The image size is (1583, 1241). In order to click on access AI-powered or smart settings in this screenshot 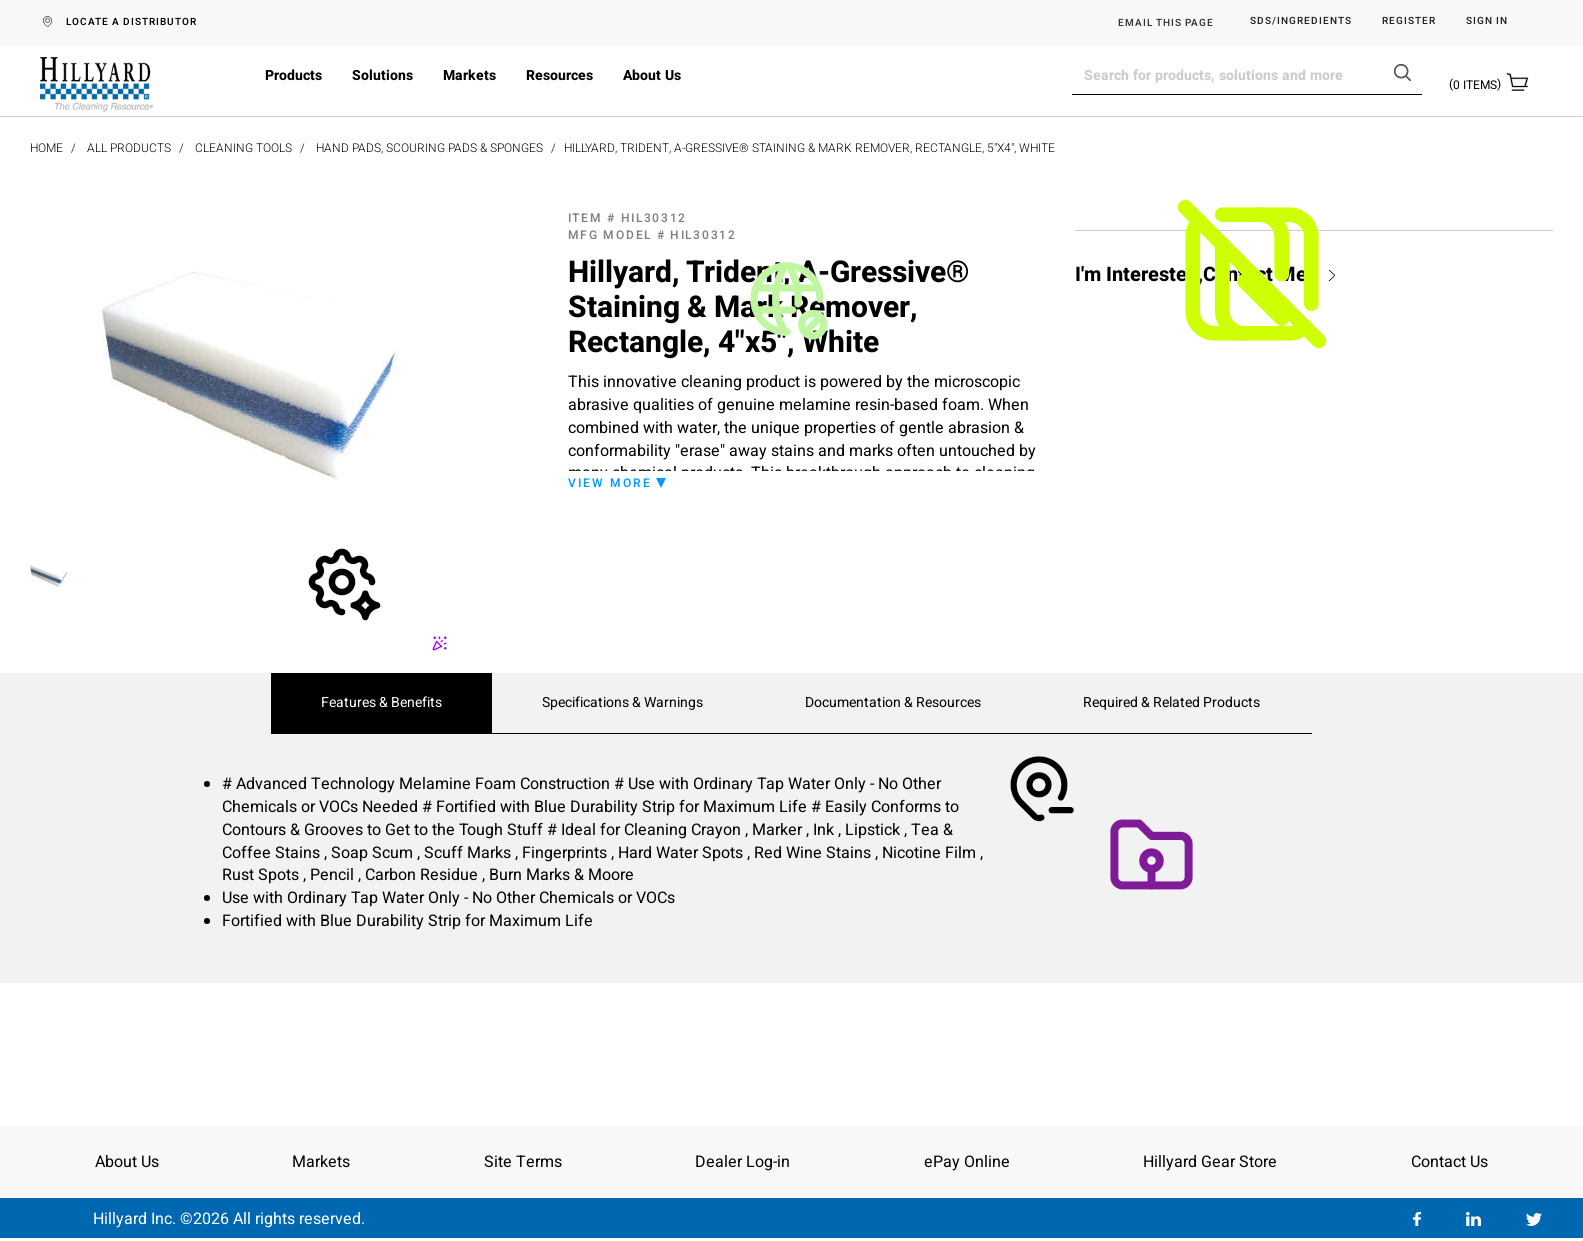, I will do `click(342, 582)`.